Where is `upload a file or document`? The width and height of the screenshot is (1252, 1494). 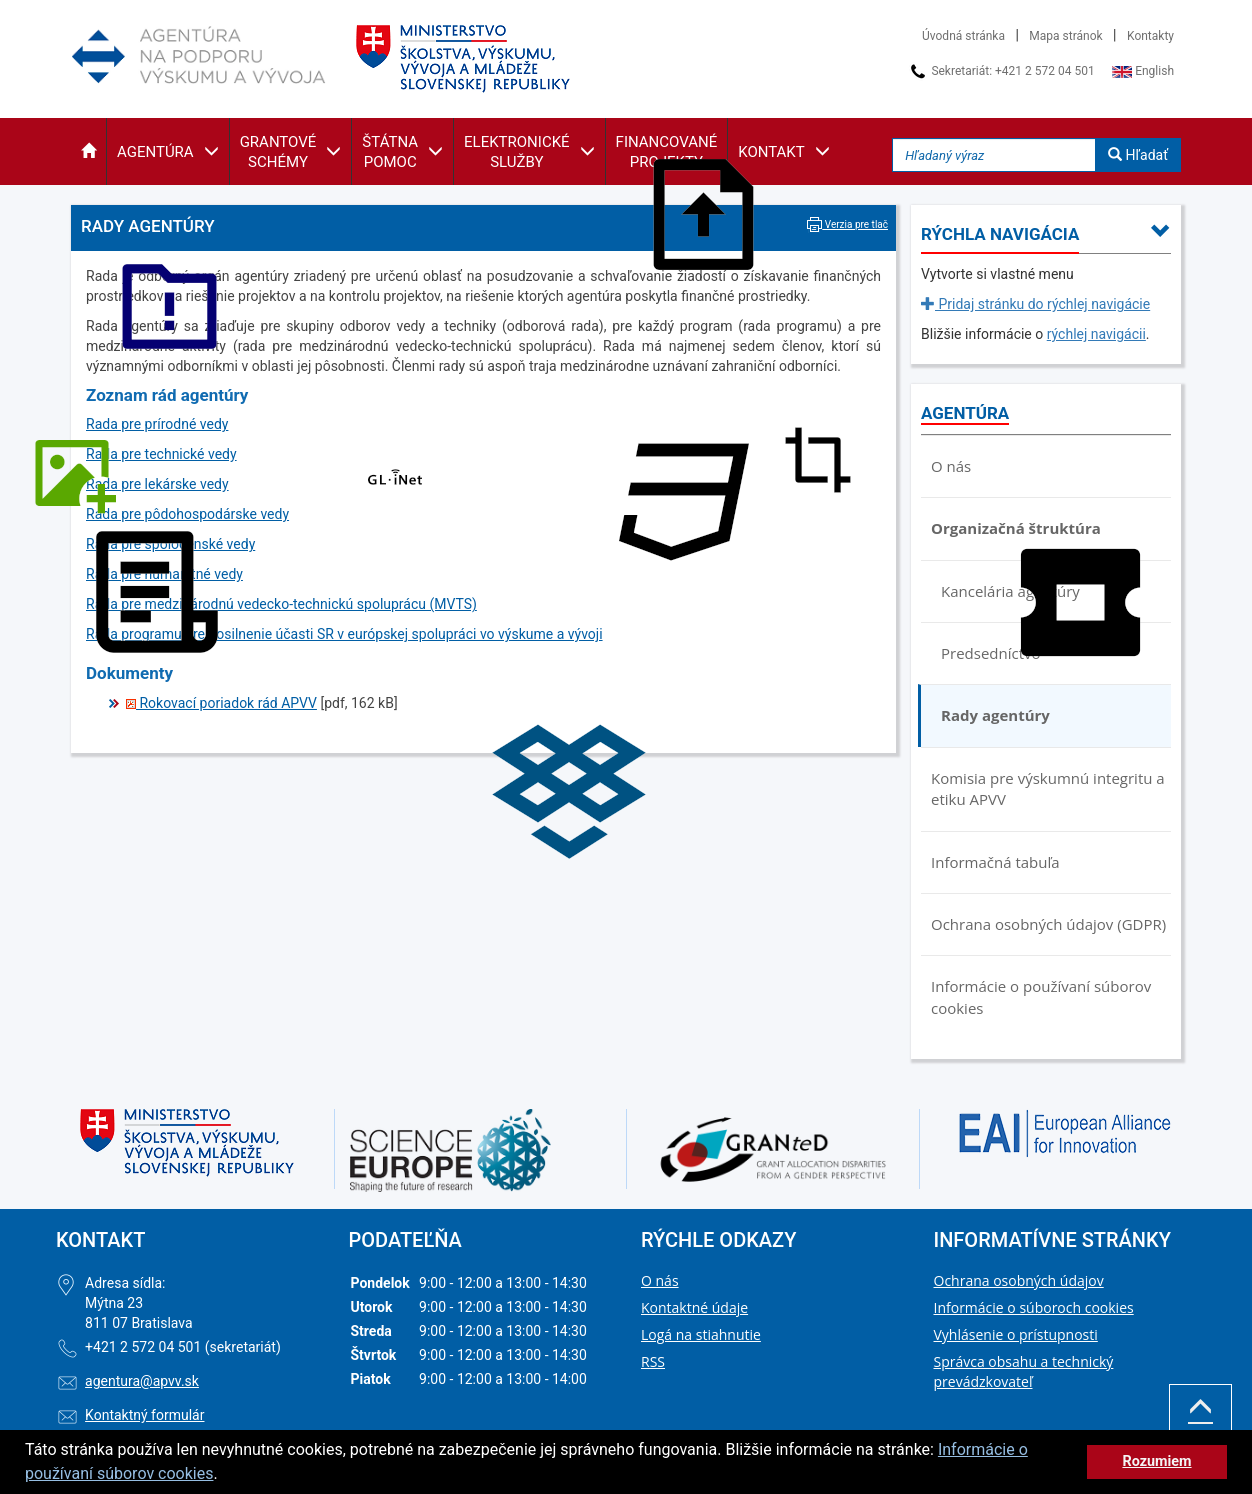
upload a file or document is located at coordinates (703, 214).